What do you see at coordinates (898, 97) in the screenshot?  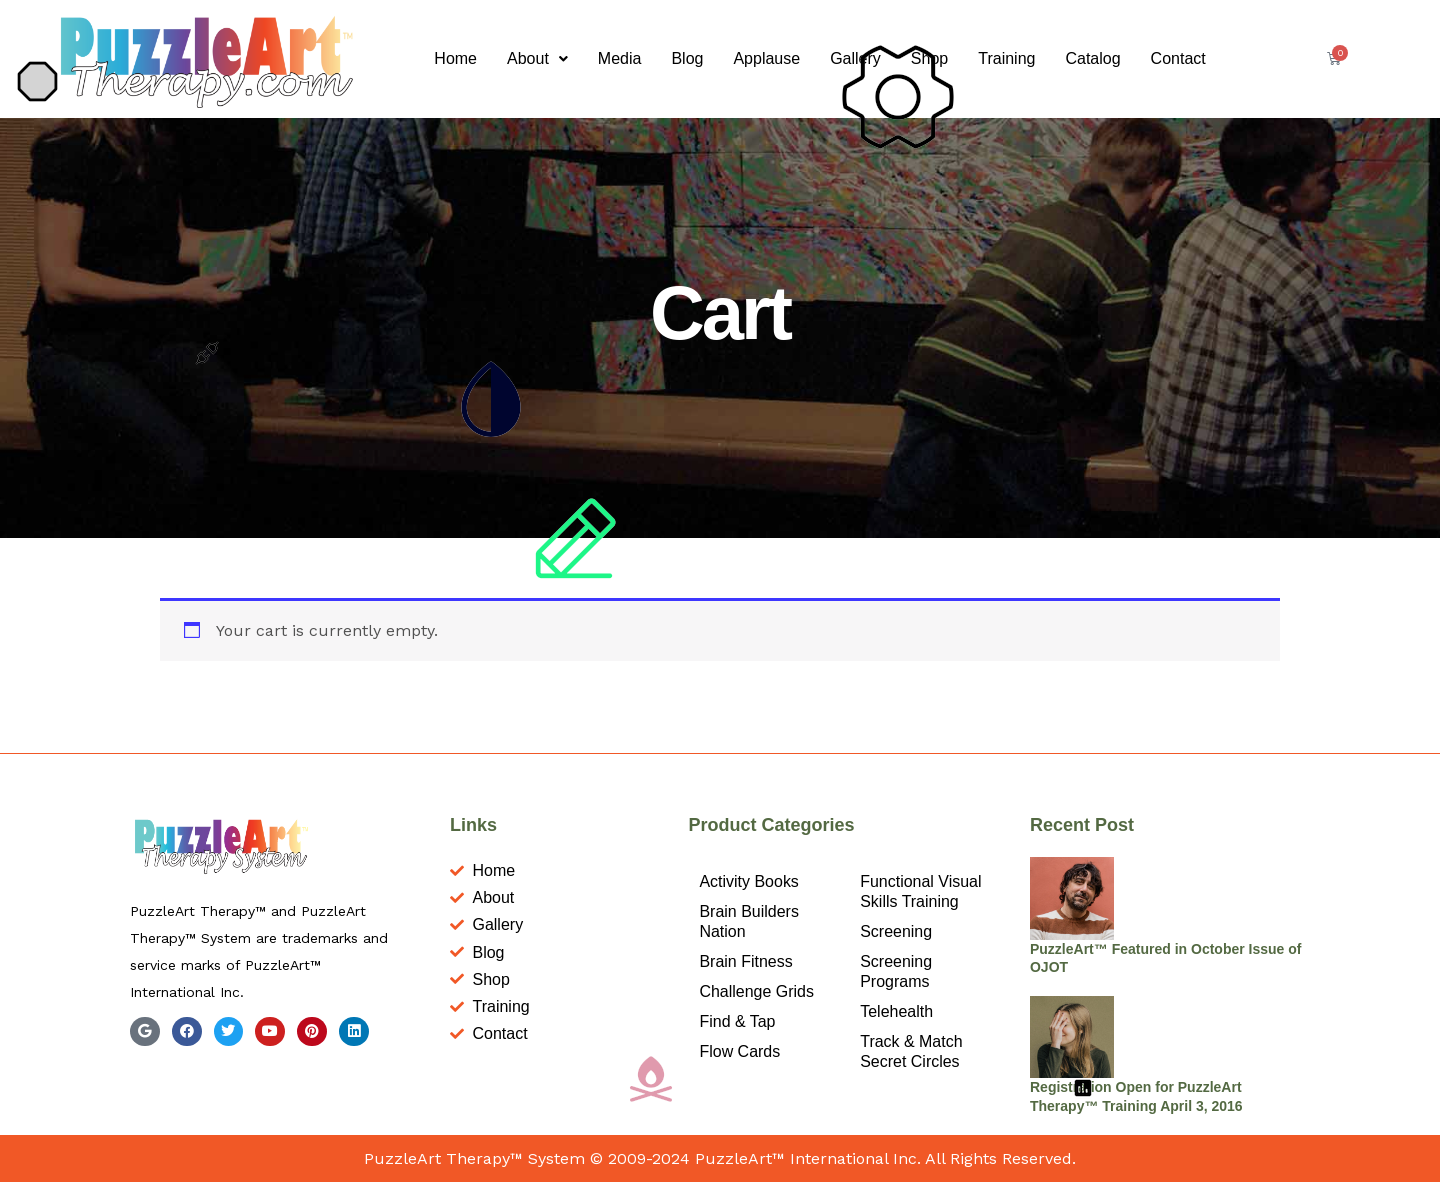 I see `access settings or preferences` at bounding box center [898, 97].